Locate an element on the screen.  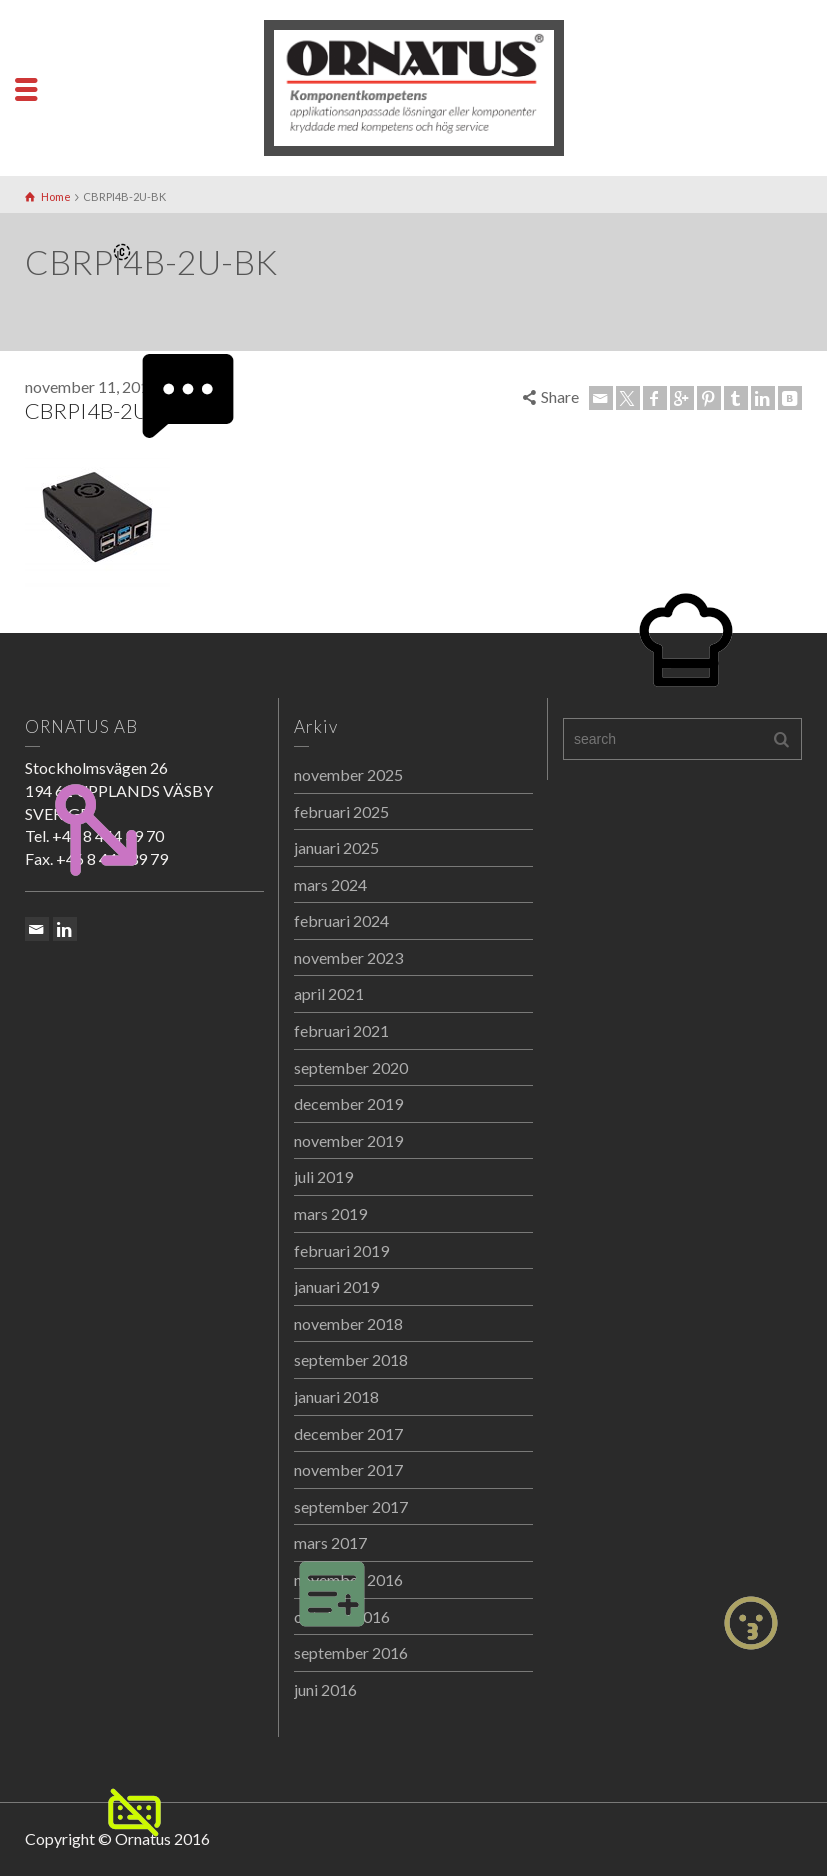
disable keyboard input is located at coordinates (134, 1812).